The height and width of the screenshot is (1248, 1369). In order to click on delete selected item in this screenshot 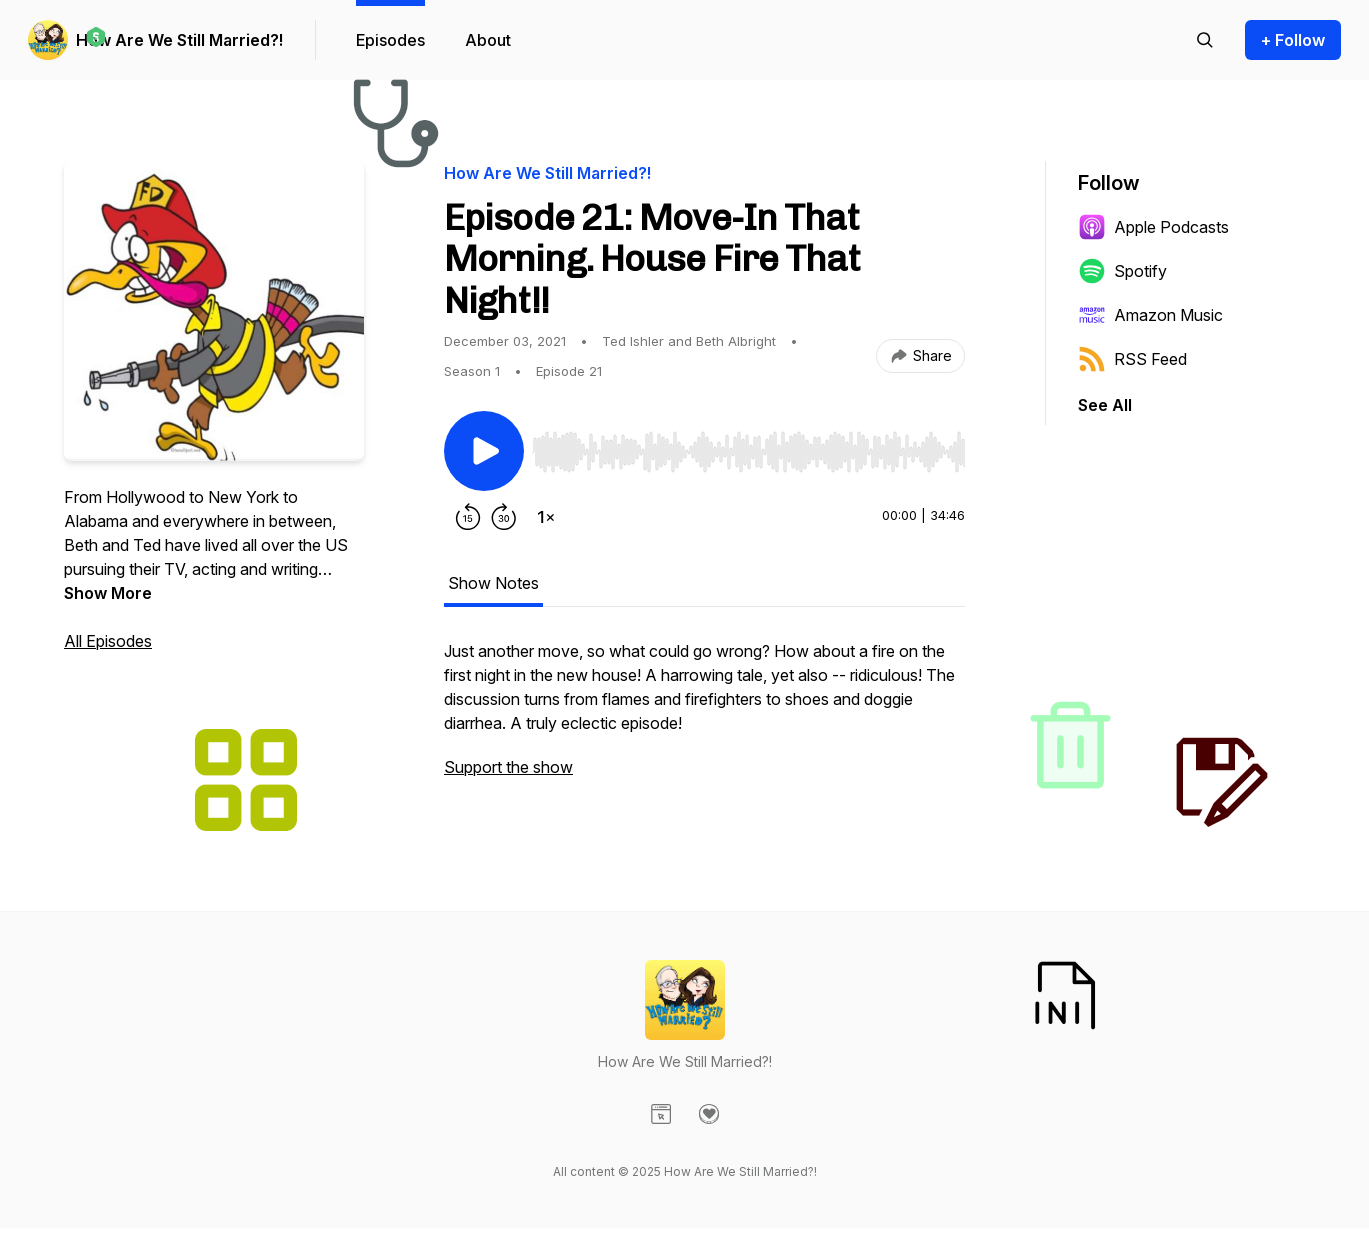, I will do `click(1070, 748)`.